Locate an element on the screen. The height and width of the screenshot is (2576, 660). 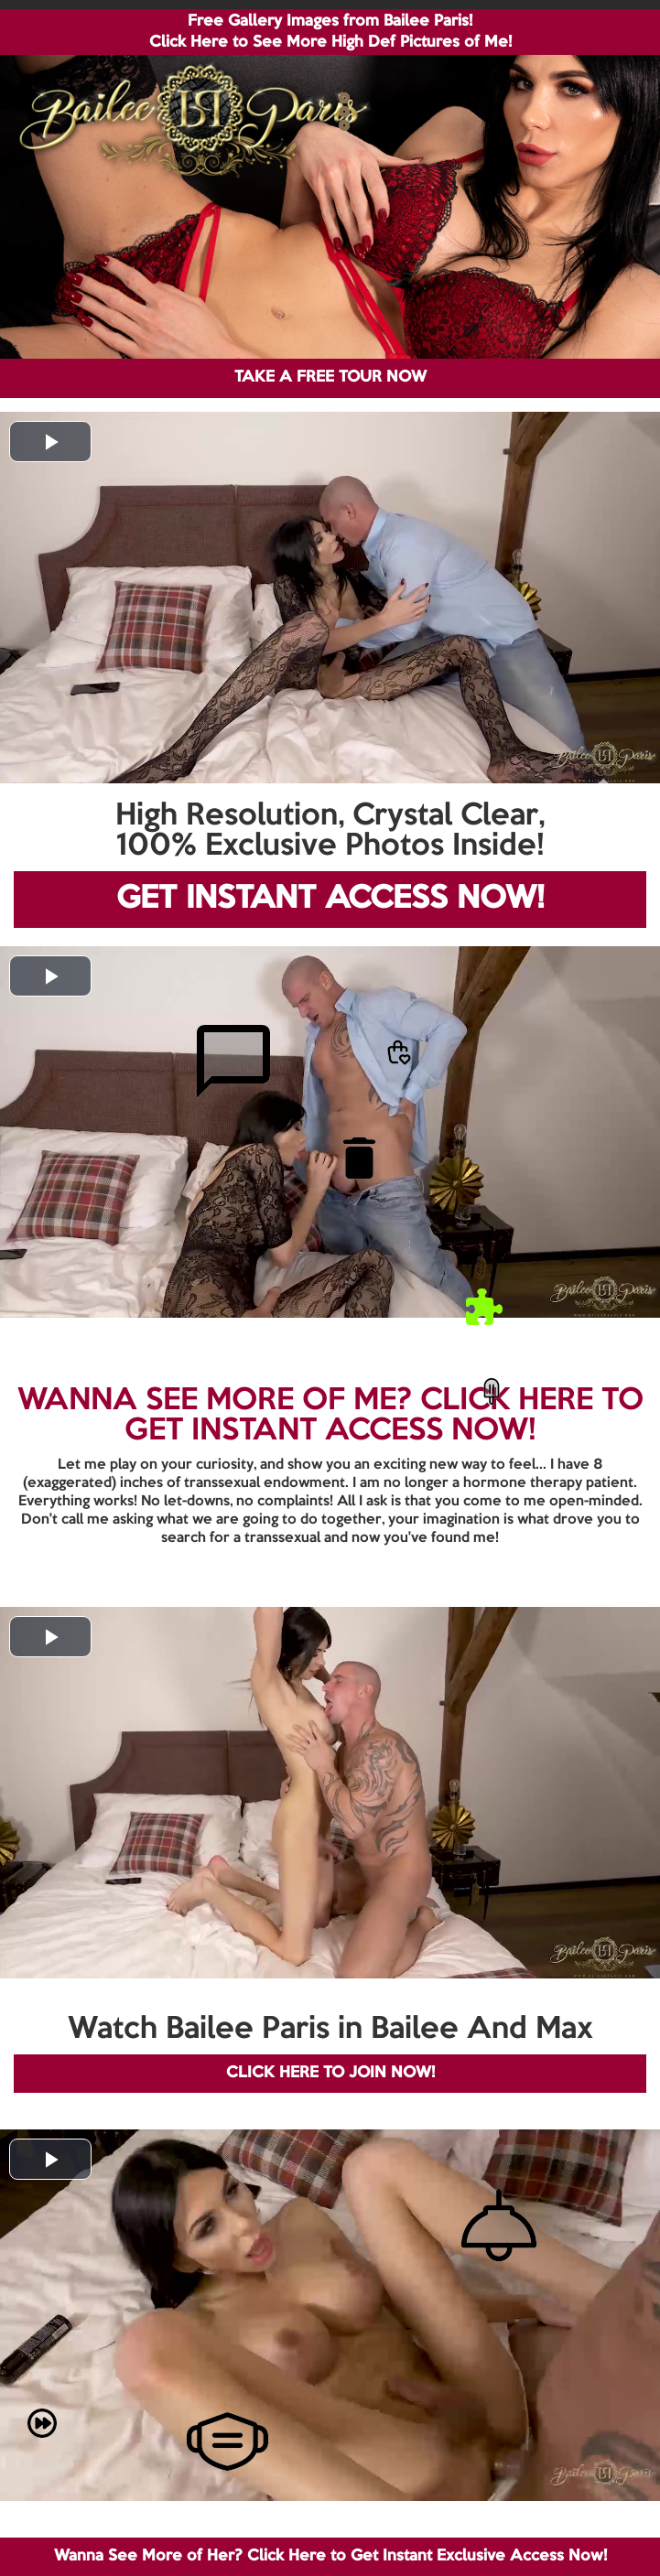
indicates mask required area or health guidelines is located at coordinates (227, 2442).